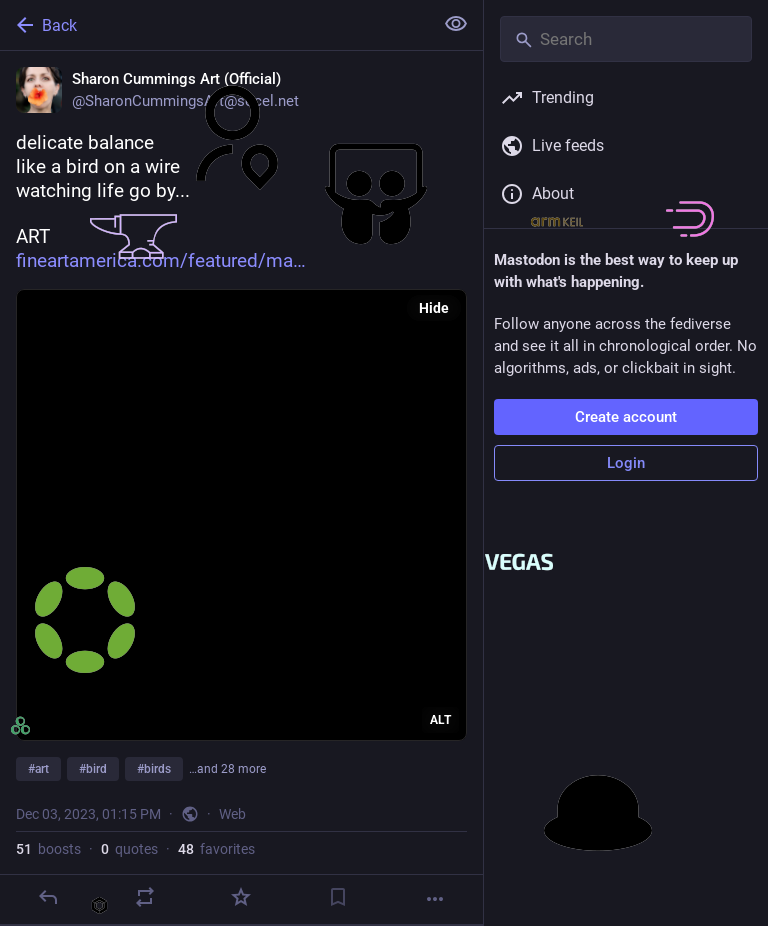 This screenshot has height=926, width=768. What do you see at coordinates (133, 236) in the screenshot?
I see `conda-forge community package repository` at bounding box center [133, 236].